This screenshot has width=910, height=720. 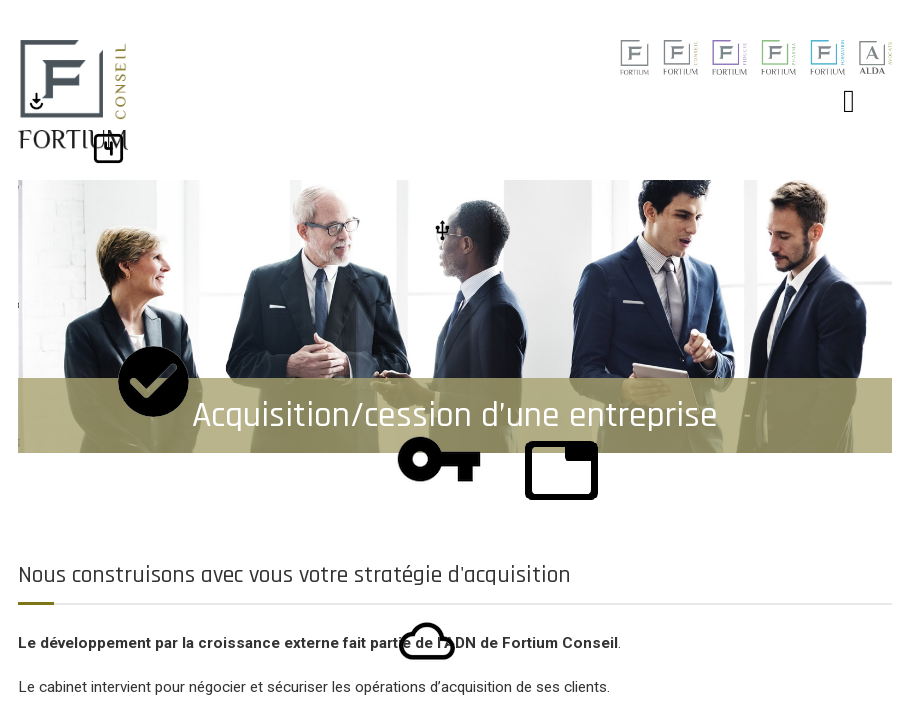 I want to click on open a new browser tab, so click(x=561, y=470).